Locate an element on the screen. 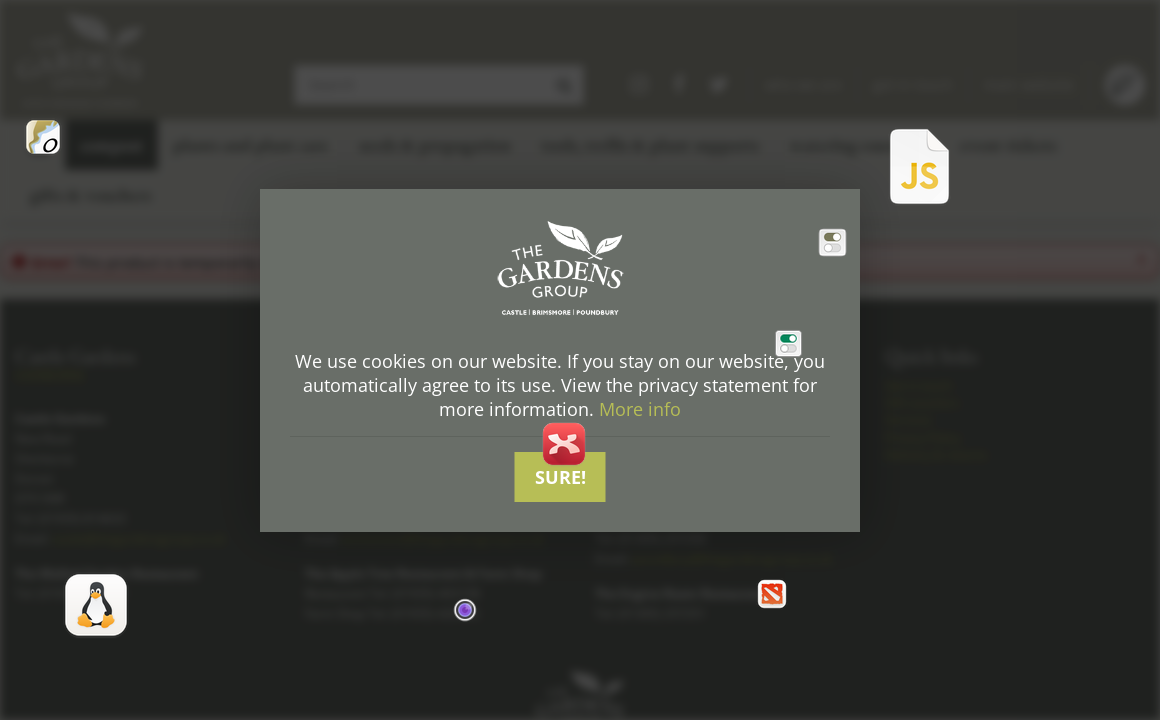  javascript source code file is located at coordinates (919, 166).